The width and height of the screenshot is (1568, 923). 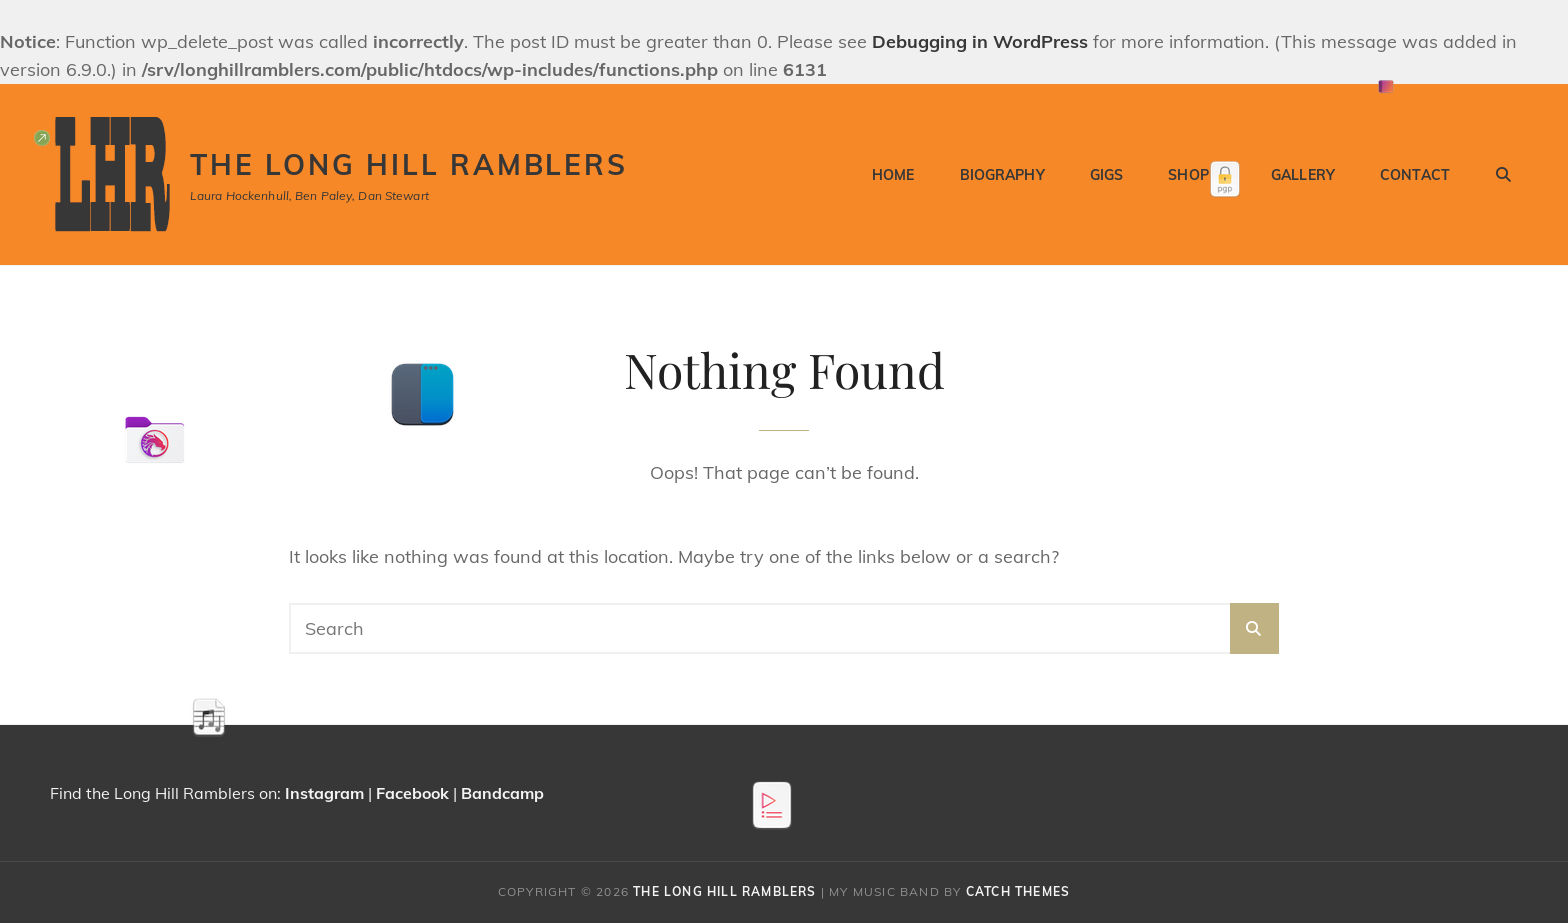 I want to click on access the desktop folder, so click(x=1386, y=86).